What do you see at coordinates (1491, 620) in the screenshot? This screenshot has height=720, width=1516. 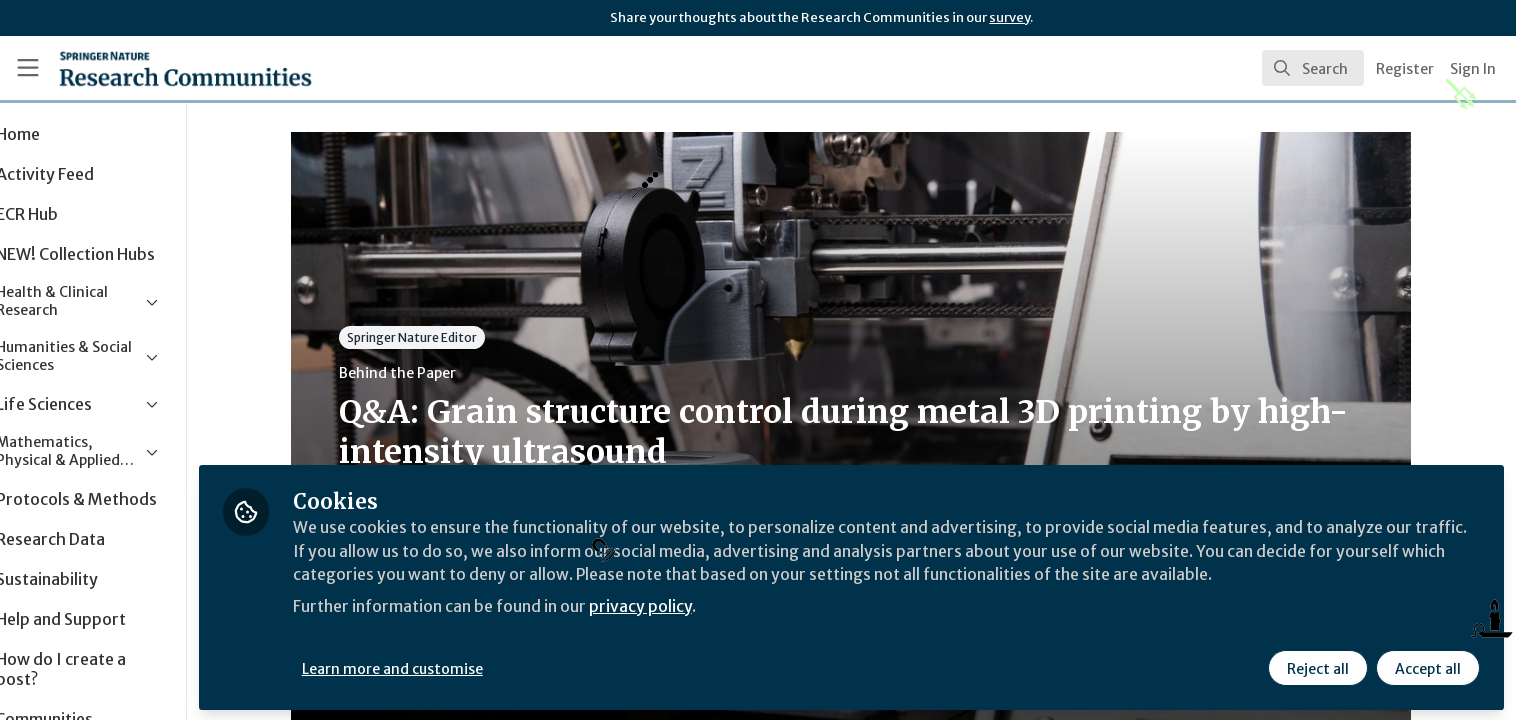 I see `decorative candle or lighting element in a game interface` at bounding box center [1491, 620].